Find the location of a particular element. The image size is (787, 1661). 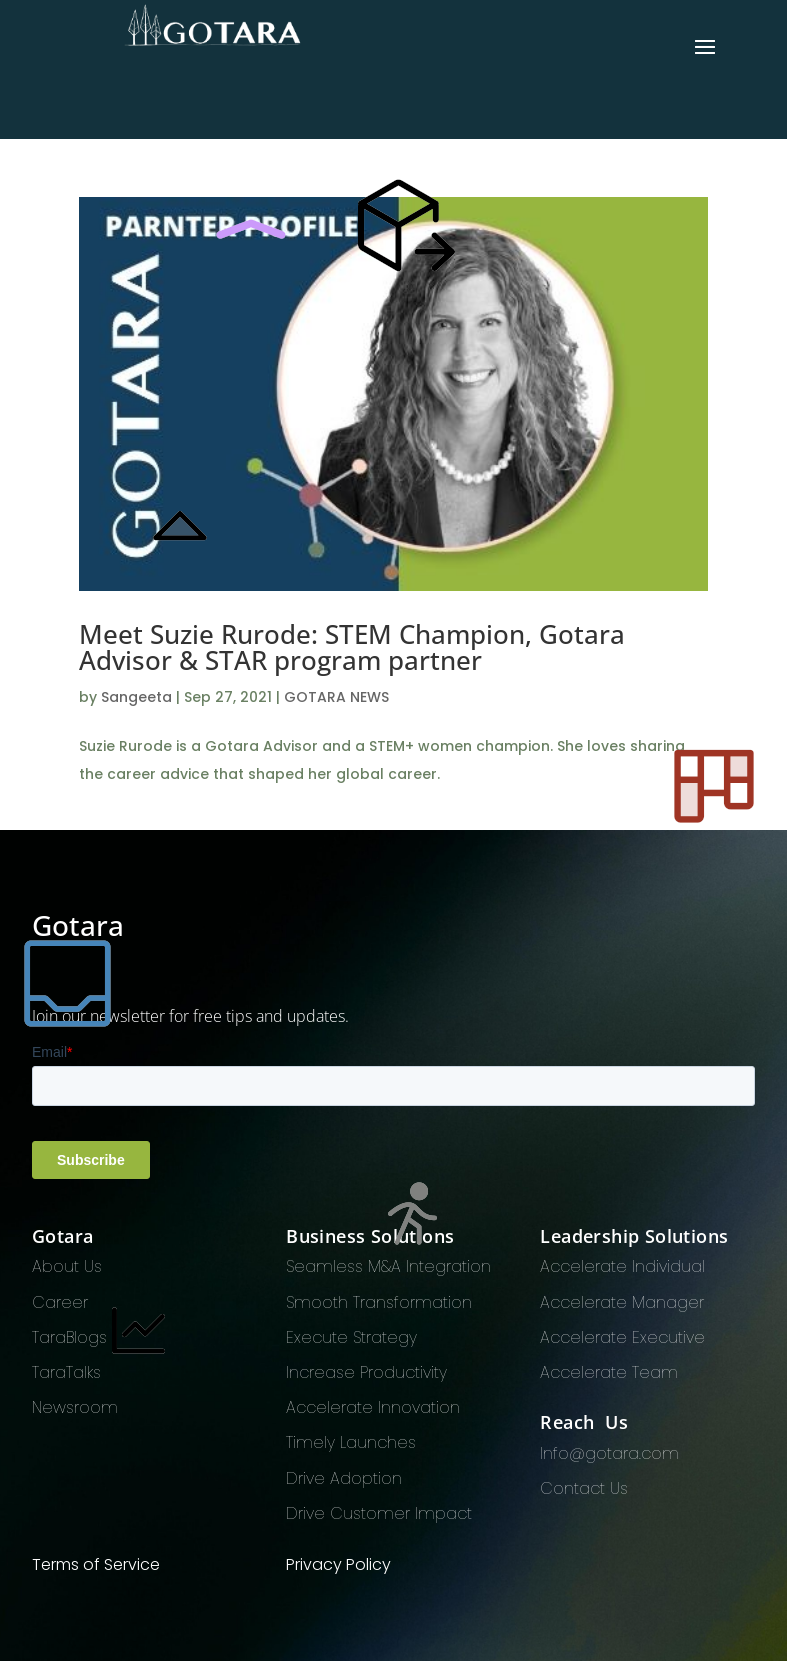

collapse an expanded section is located at coordinates (180, 528).